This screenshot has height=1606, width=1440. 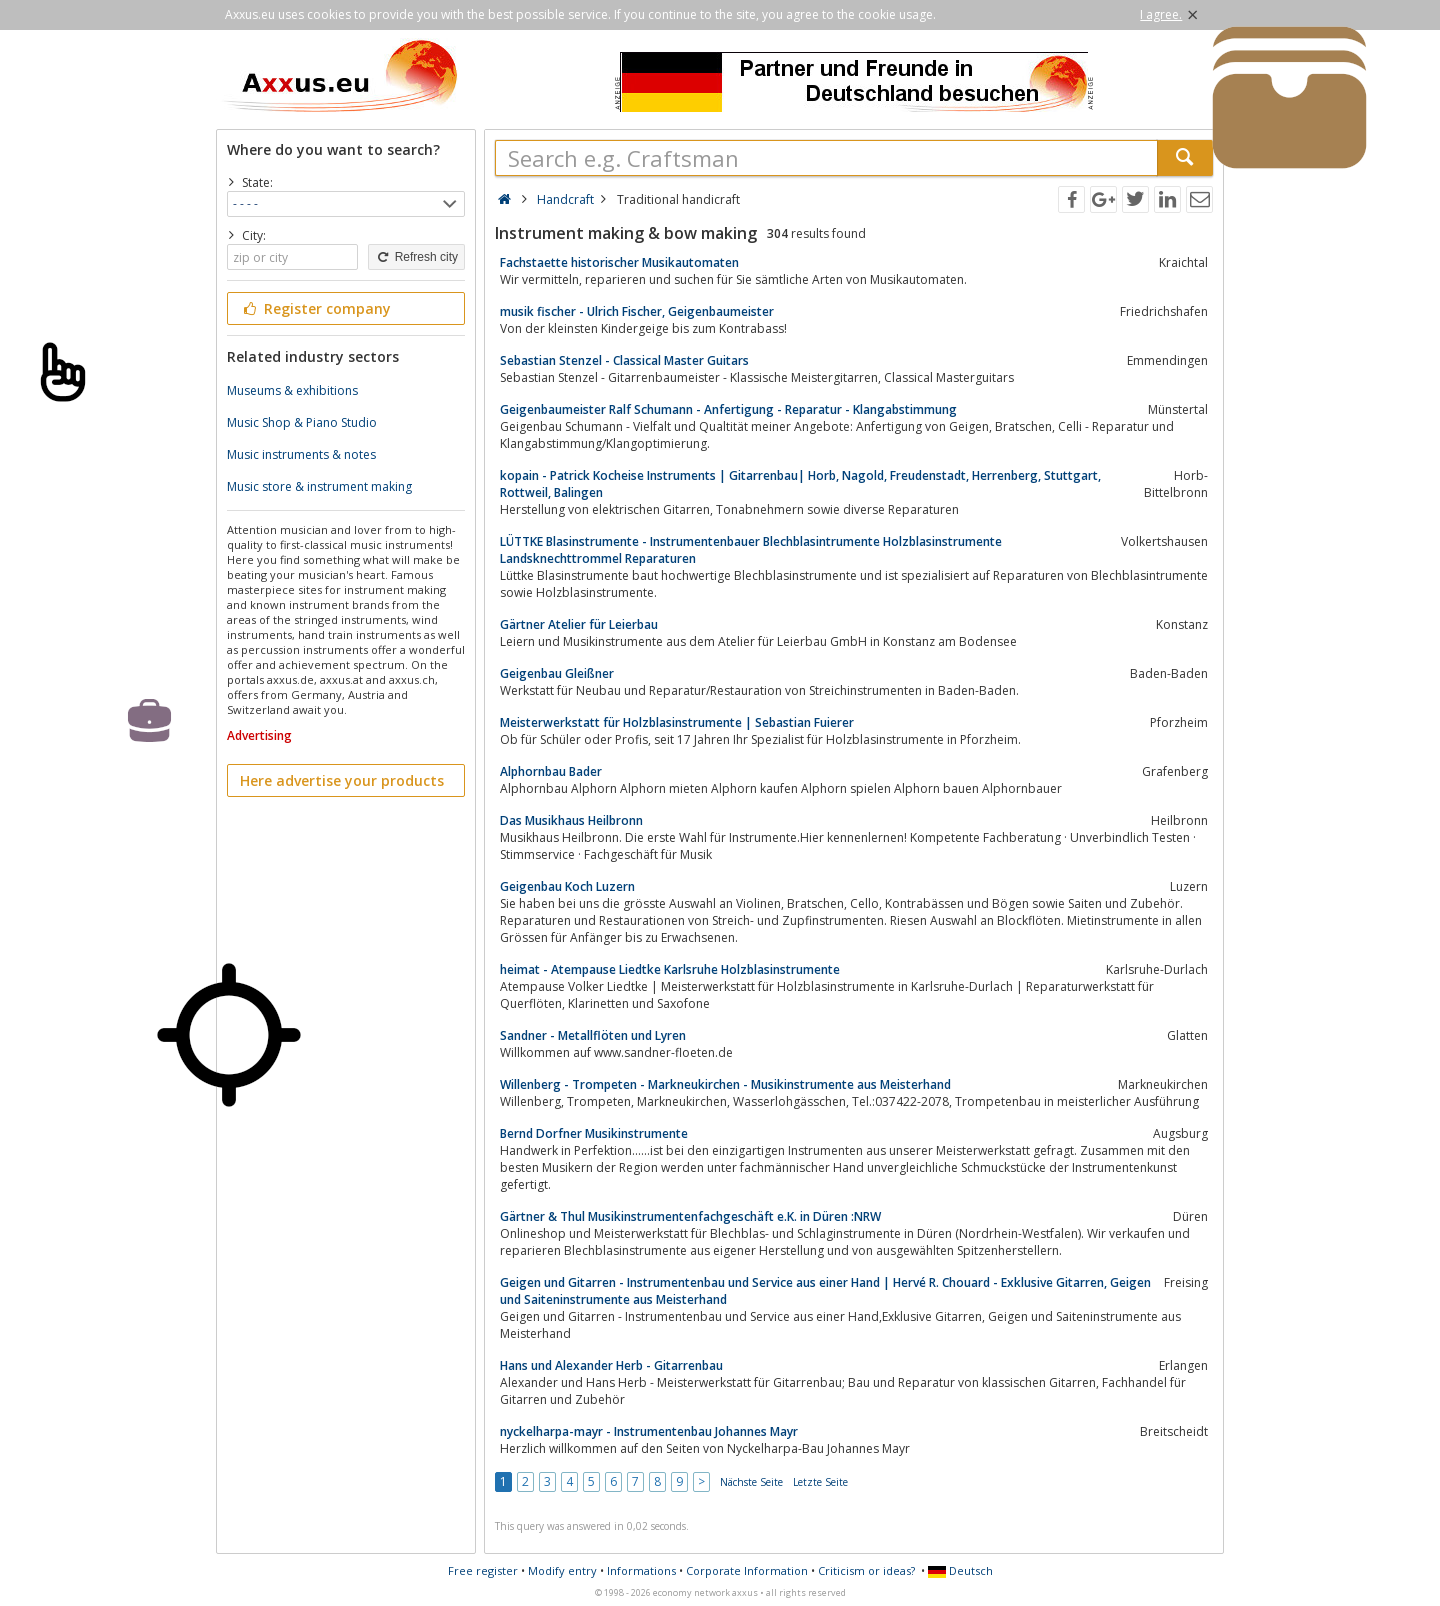 What do you see at coordinates (149, 720) in the screenshot?
I see `access work or business documents` at bounding box center [149, 720].